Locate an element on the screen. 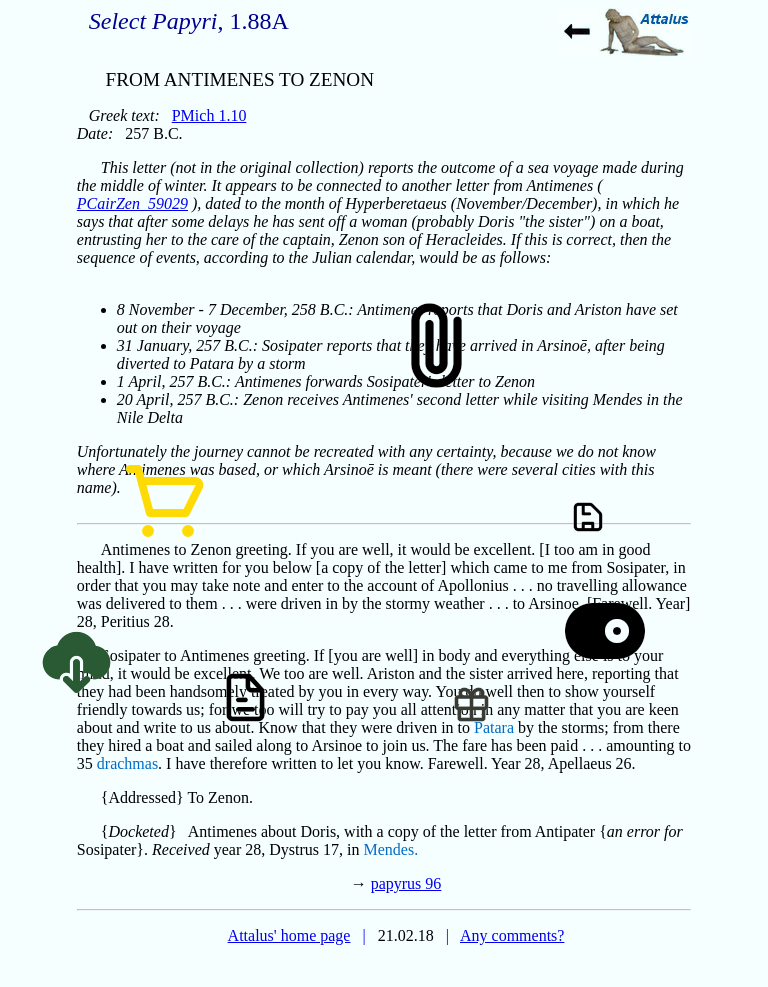  view your shopping cart is located at coordinates (166, 501).